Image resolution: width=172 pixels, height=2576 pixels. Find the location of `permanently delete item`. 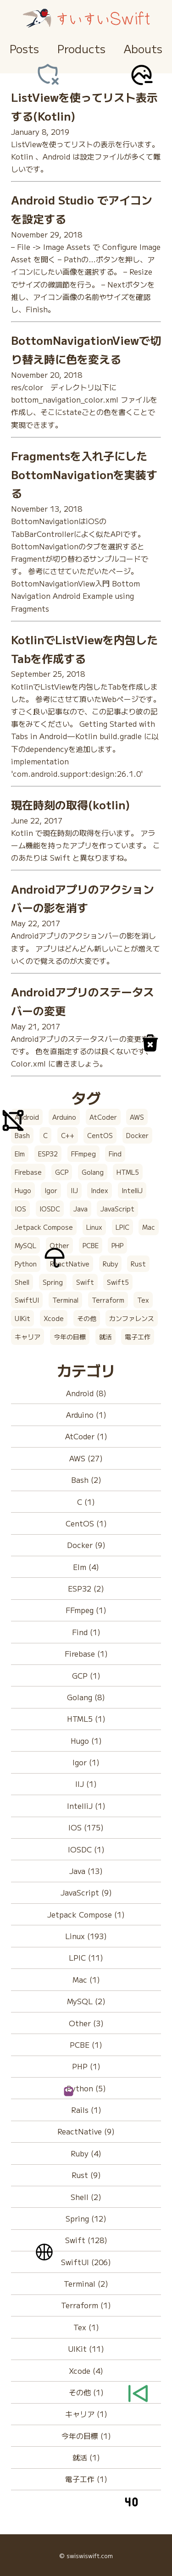

permanently delete item is located at coordinates (150, 1043).